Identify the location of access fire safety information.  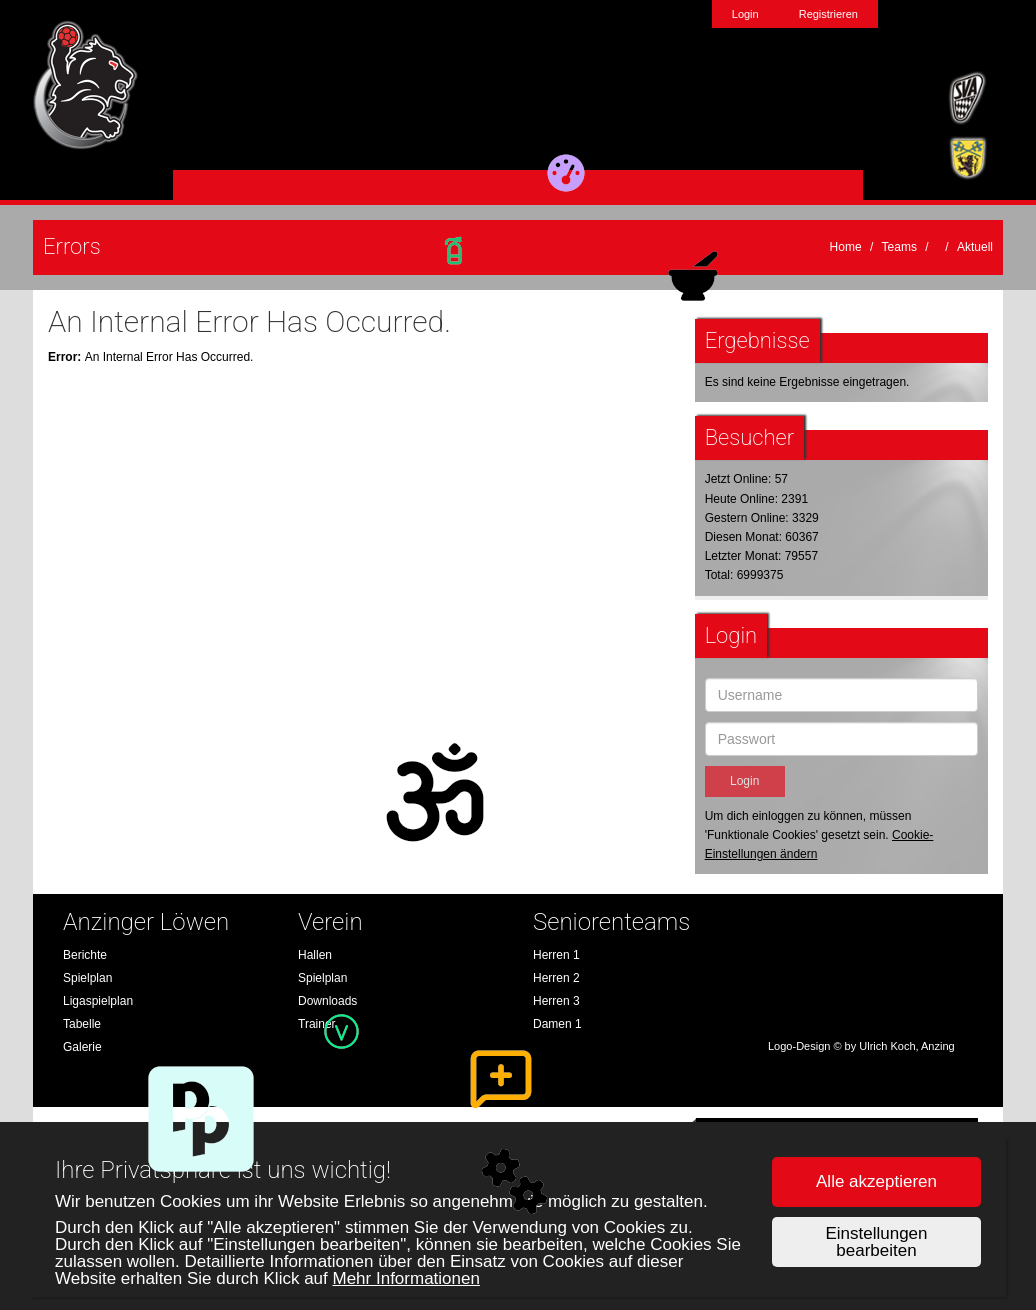
(454, 250).